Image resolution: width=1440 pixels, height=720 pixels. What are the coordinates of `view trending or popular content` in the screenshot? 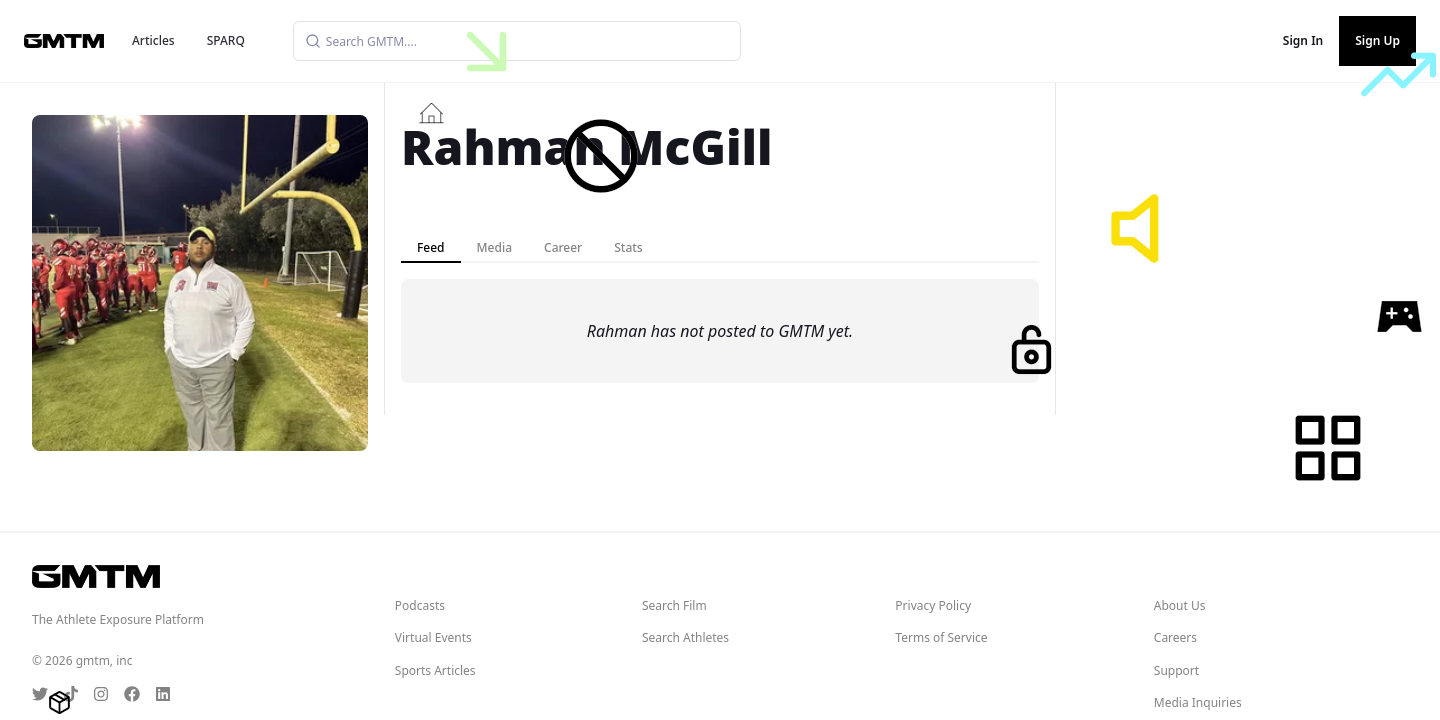 It's located at (1398, 74).